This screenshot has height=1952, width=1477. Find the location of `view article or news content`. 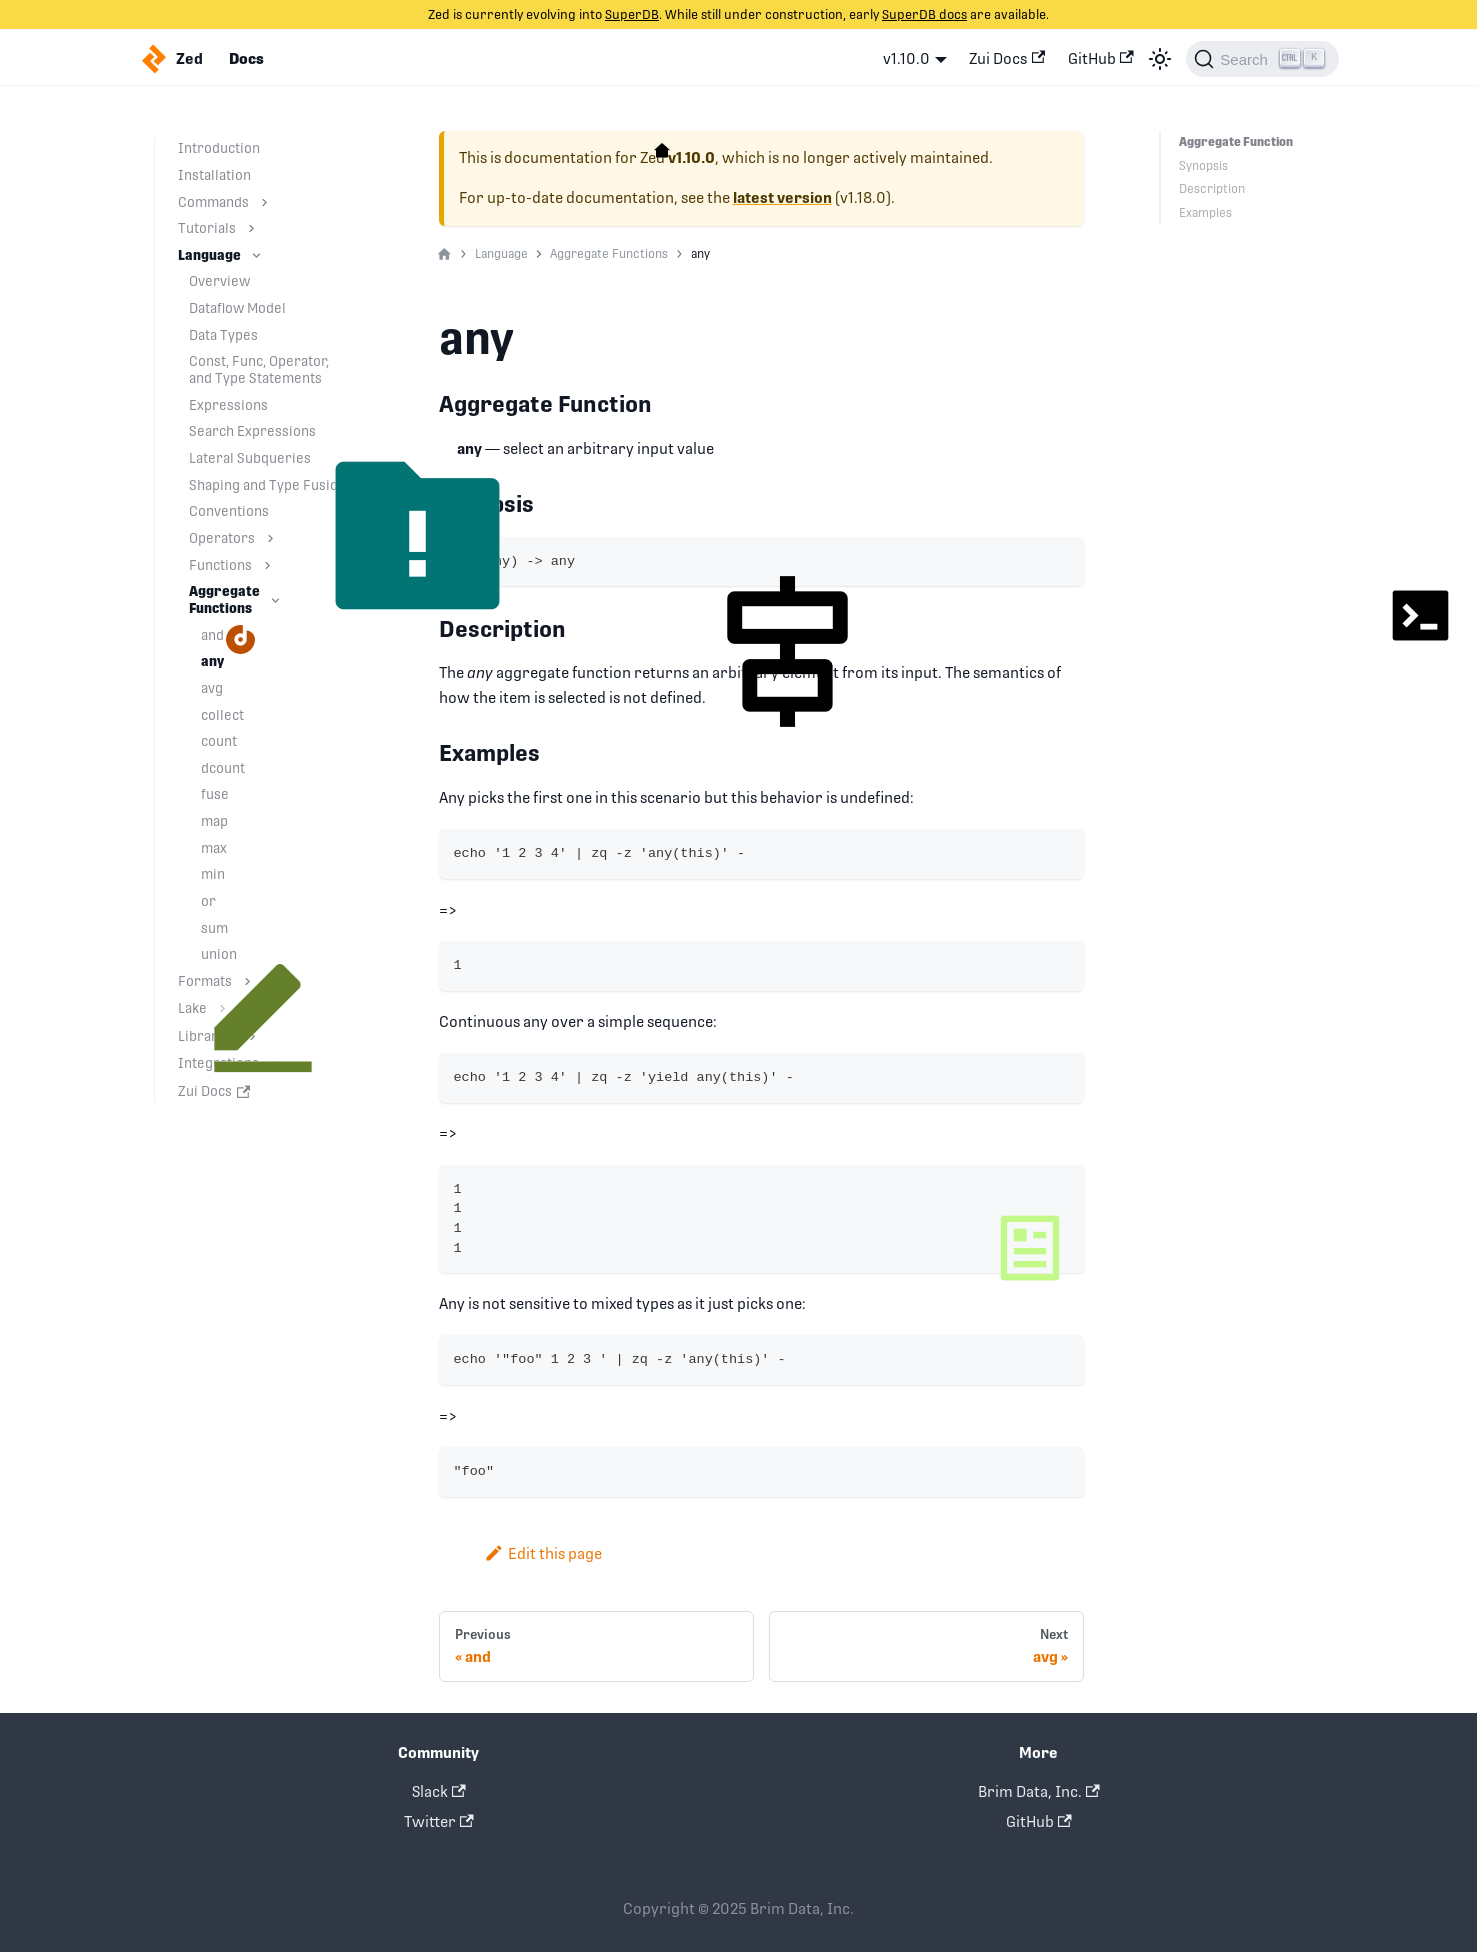

view article or news content is located at coordinates (1030, 1248).